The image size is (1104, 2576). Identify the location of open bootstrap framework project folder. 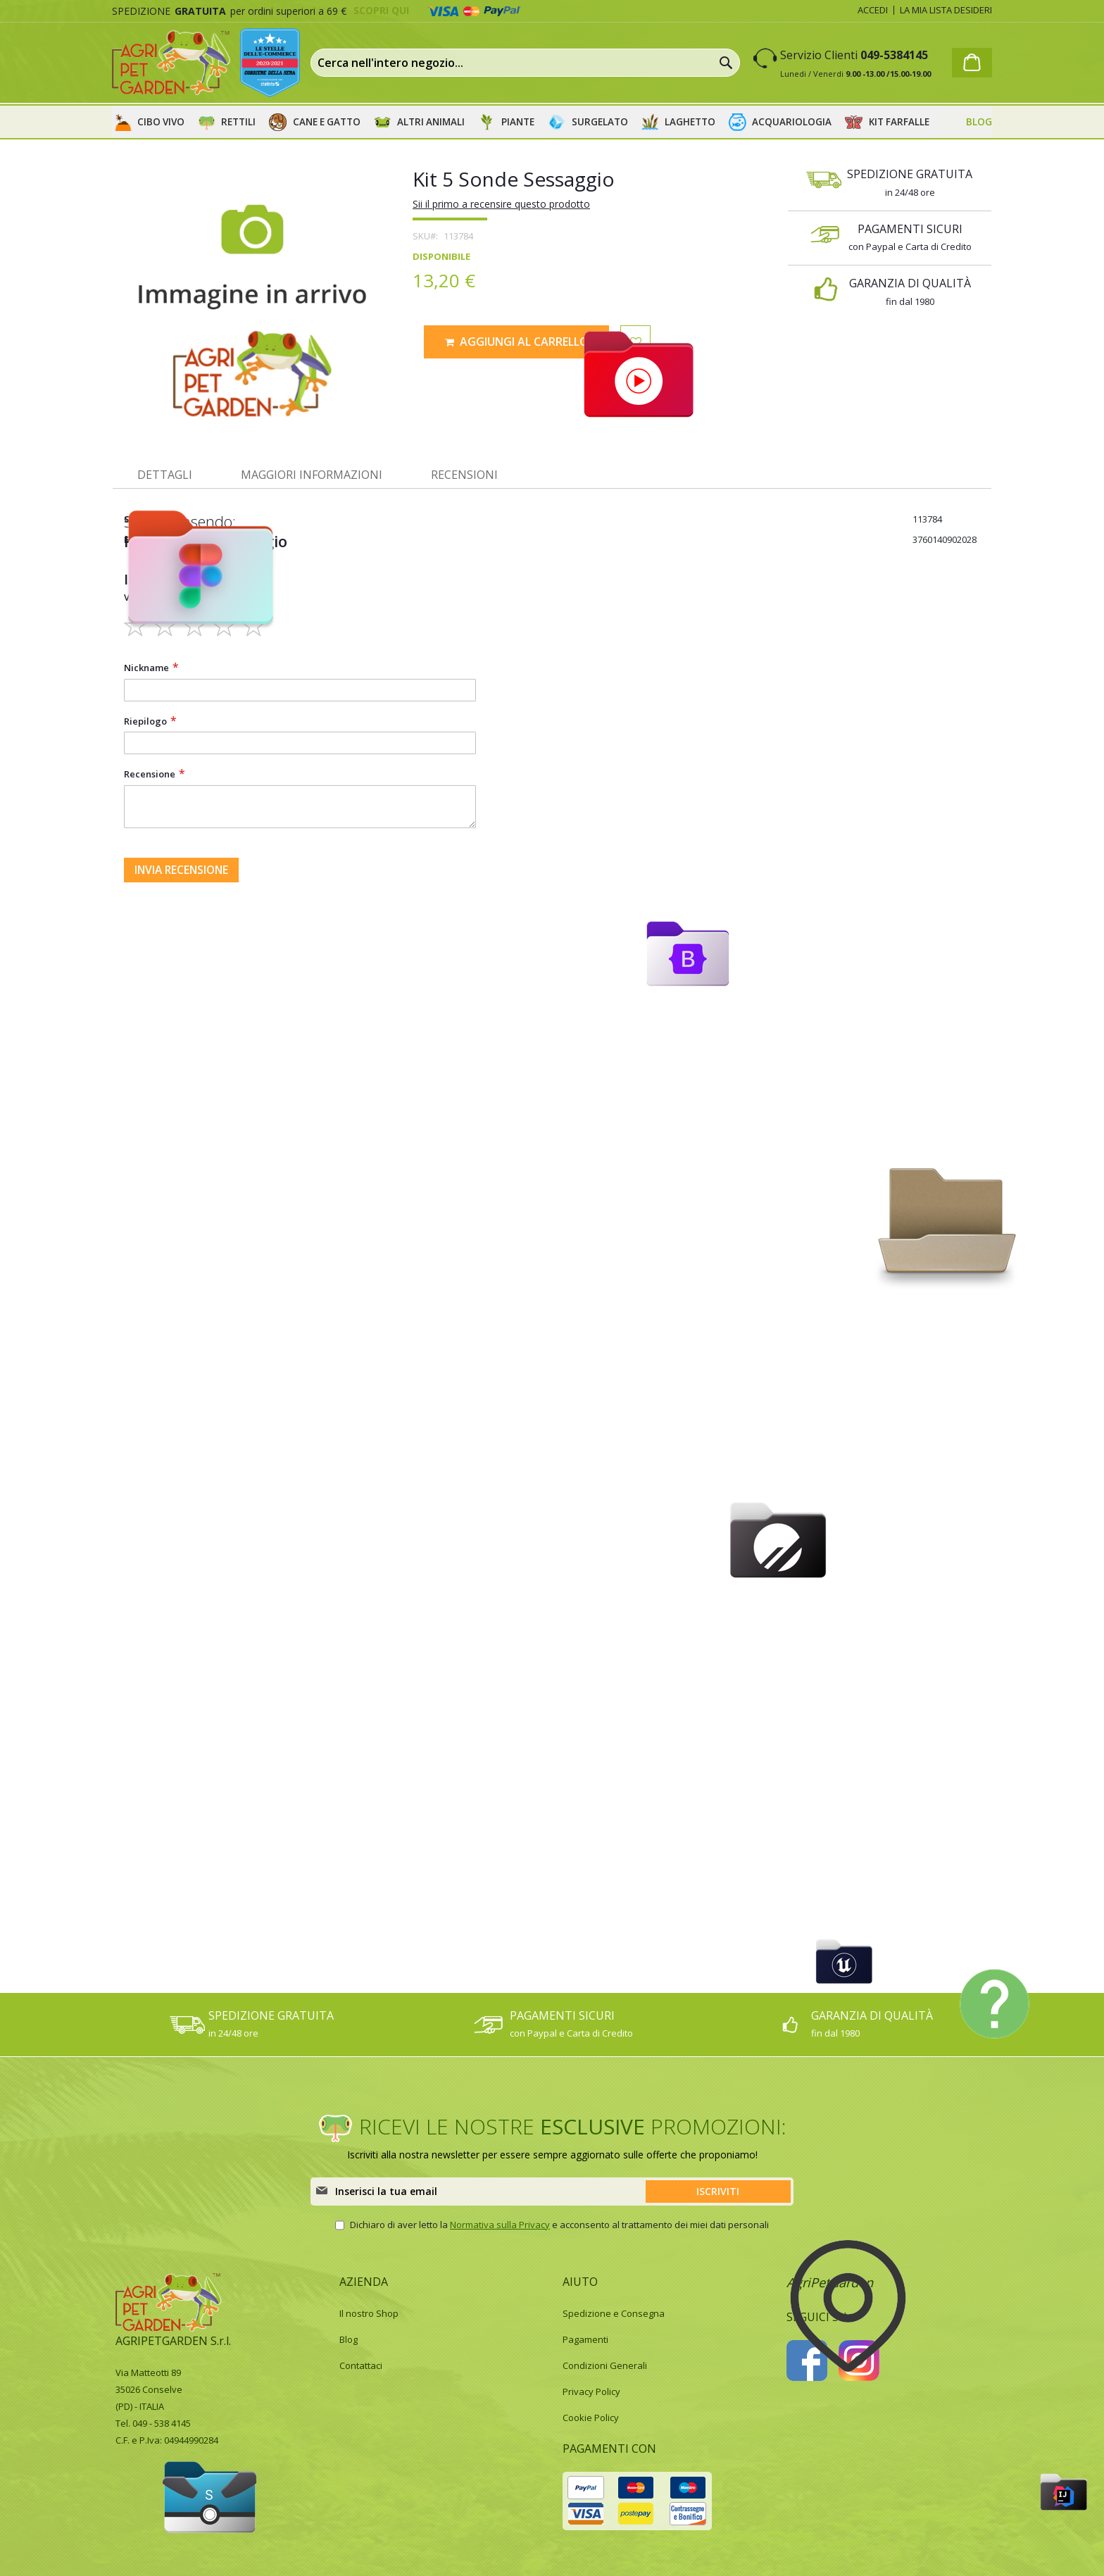
(687, 956).